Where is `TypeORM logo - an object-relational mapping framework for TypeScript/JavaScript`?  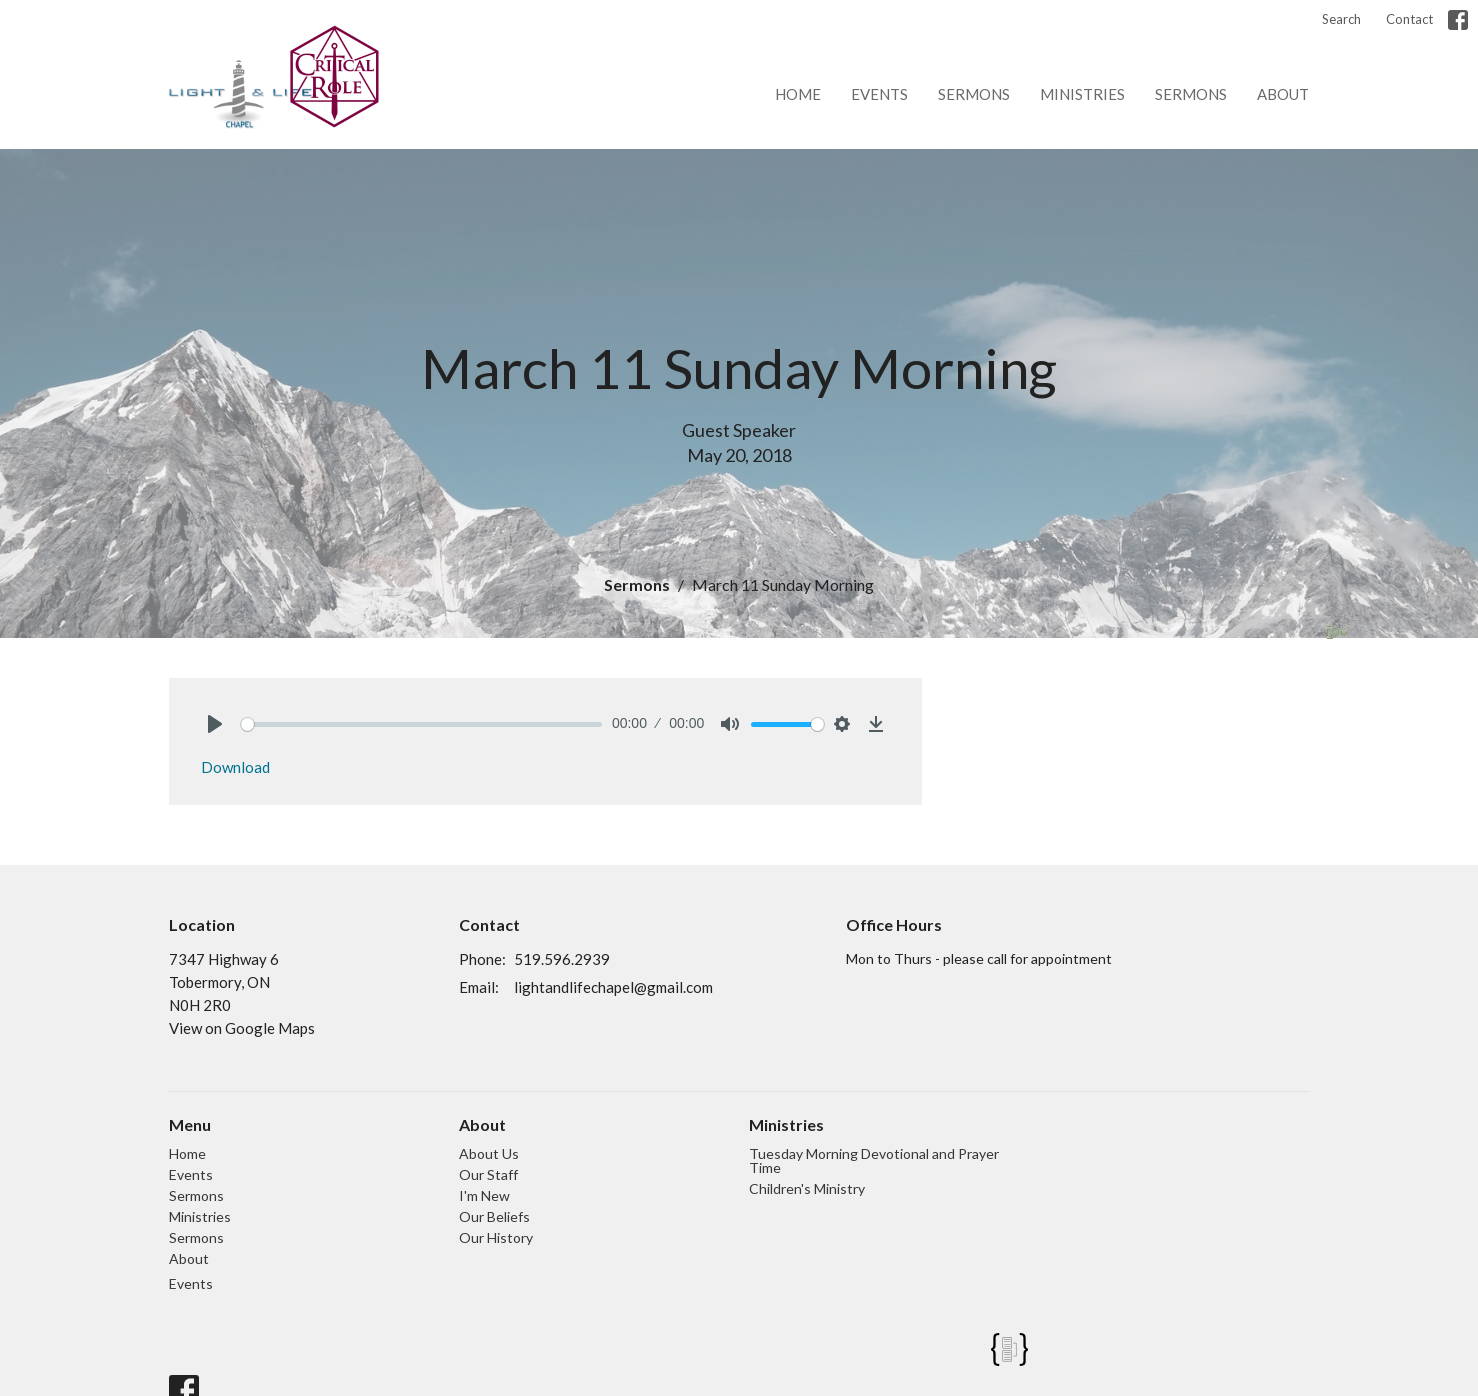 TypeORM logo - an object-relational mapping framework for TypeScript/JavaScript is located at coordinates (1009, 1349).